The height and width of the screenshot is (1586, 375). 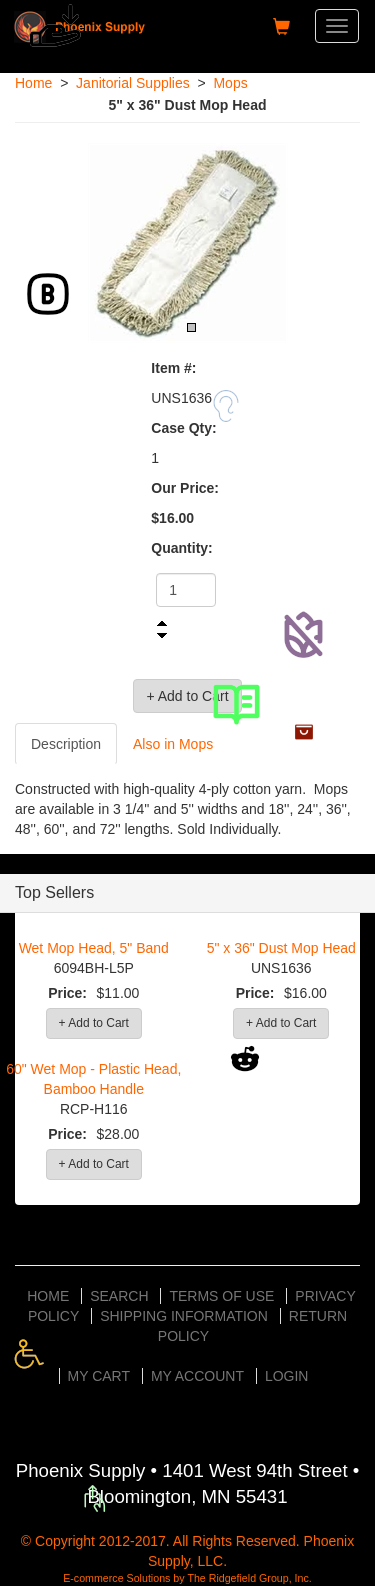 I want to click on apply bold formatting to selected text, so click(x=48, y=294).